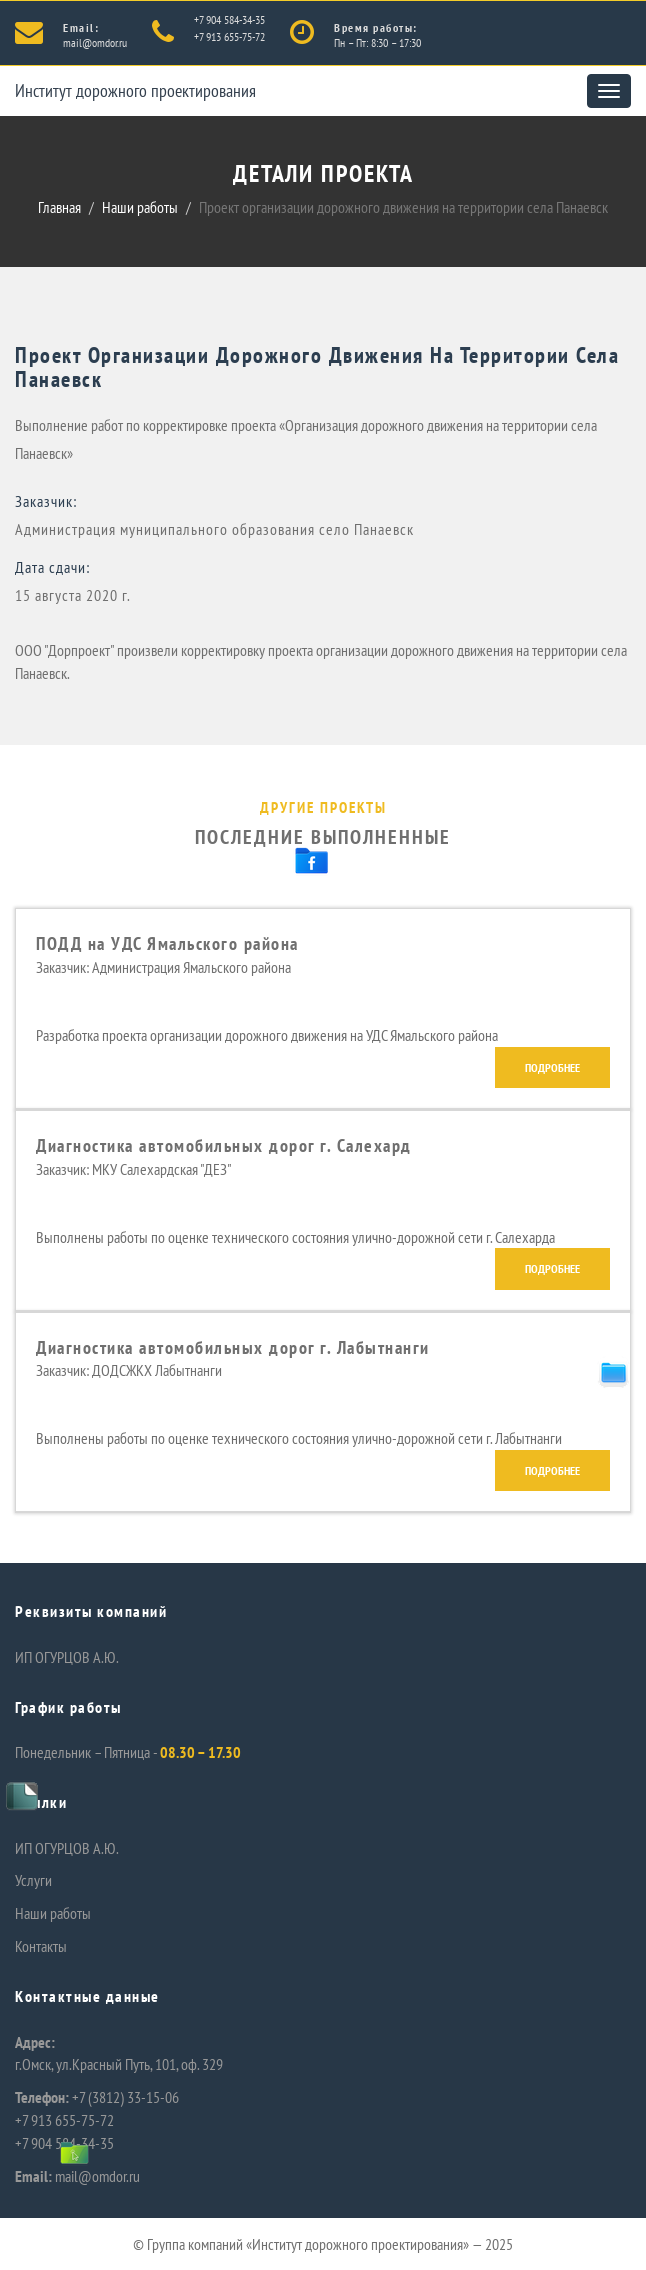 The height and width of the screenshot is (2270, 646). What do you see at coordinates (74, 2153) in the screenshot?
I see `folder containing cursor or pointer assets` at bounding box center [74, 2153].